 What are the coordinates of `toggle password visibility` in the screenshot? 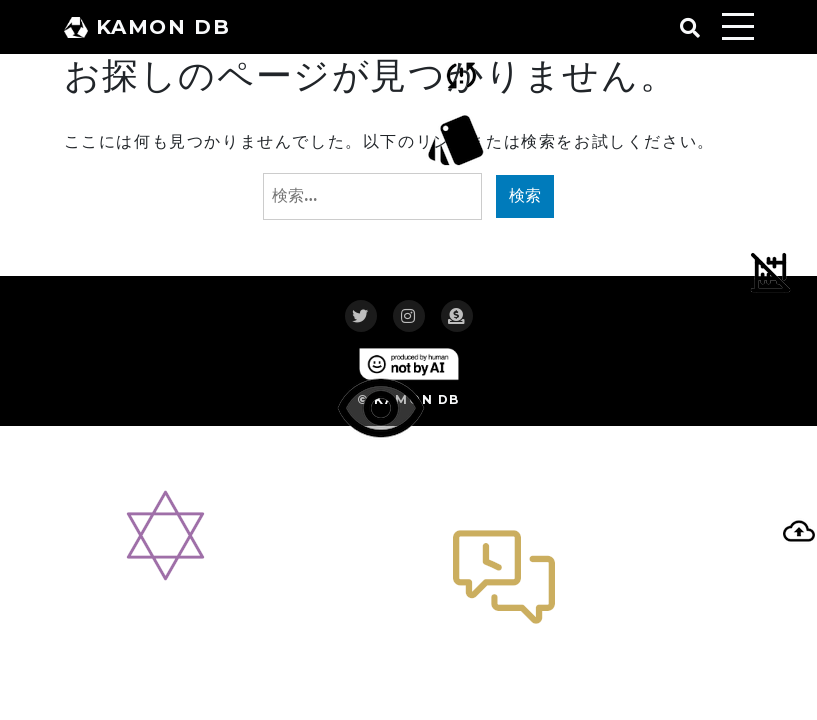 It's located at (381, 408).